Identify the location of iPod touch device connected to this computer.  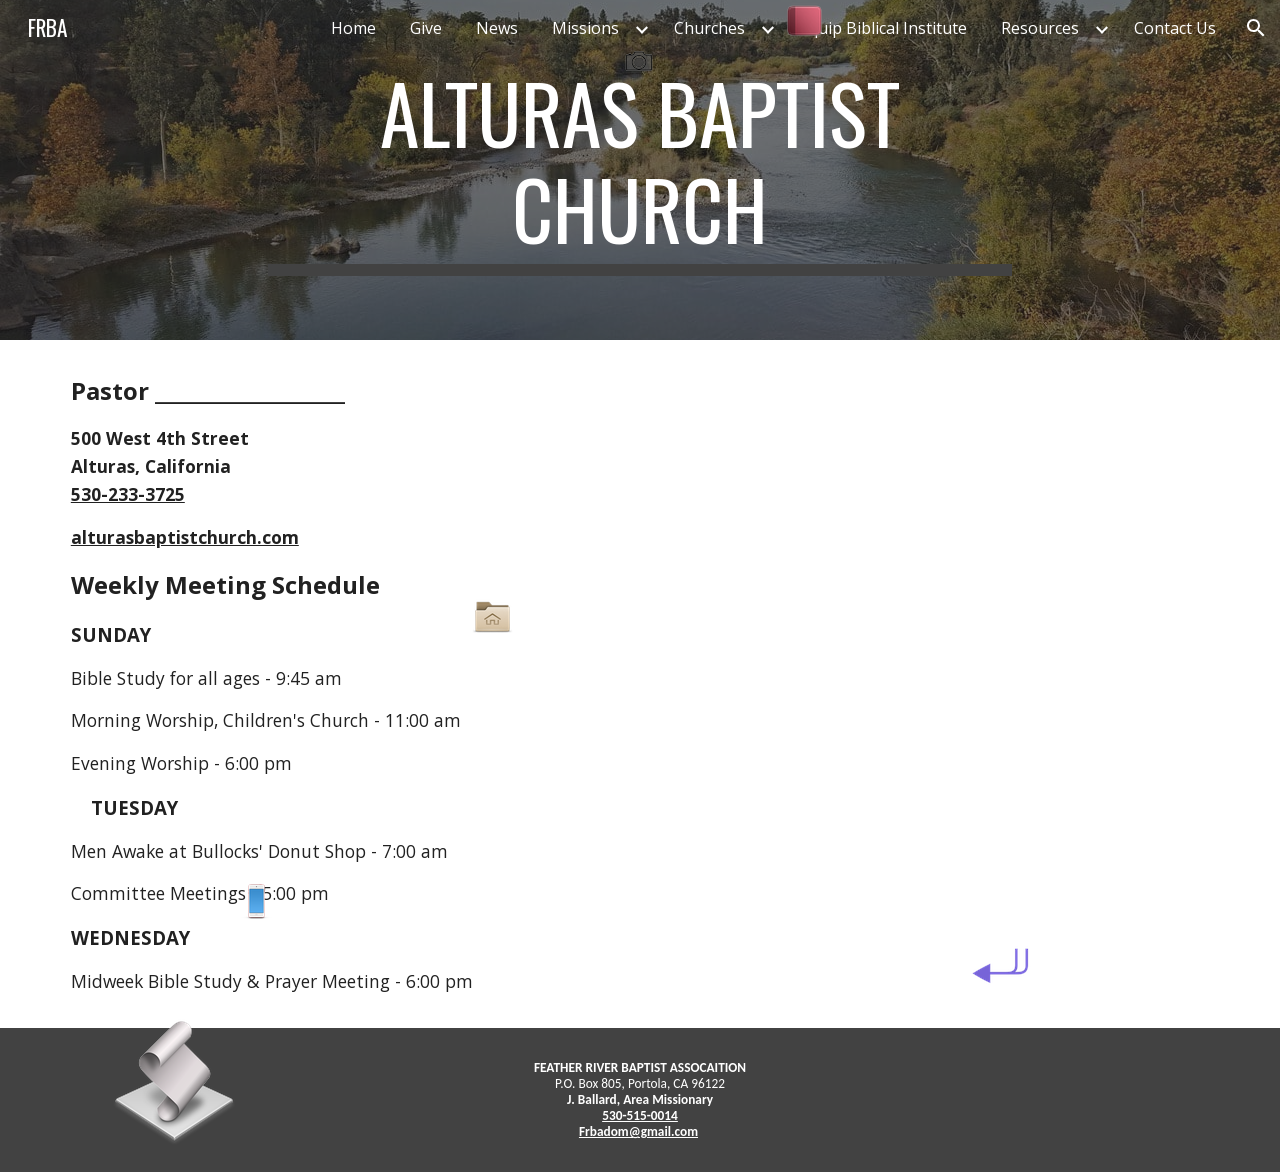
(256, 901).